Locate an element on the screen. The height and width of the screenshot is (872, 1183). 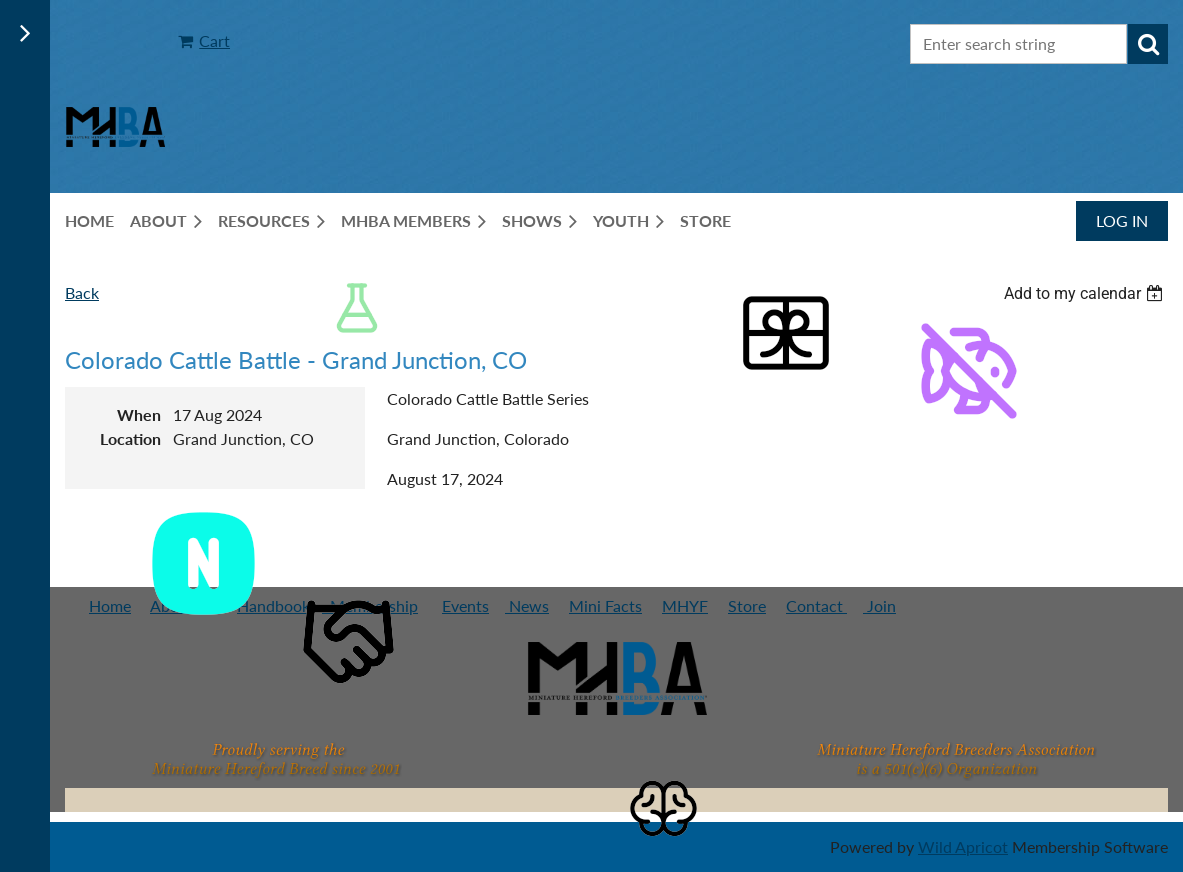
indicates an item starting with the letter N is located at coordinates (203, 563).